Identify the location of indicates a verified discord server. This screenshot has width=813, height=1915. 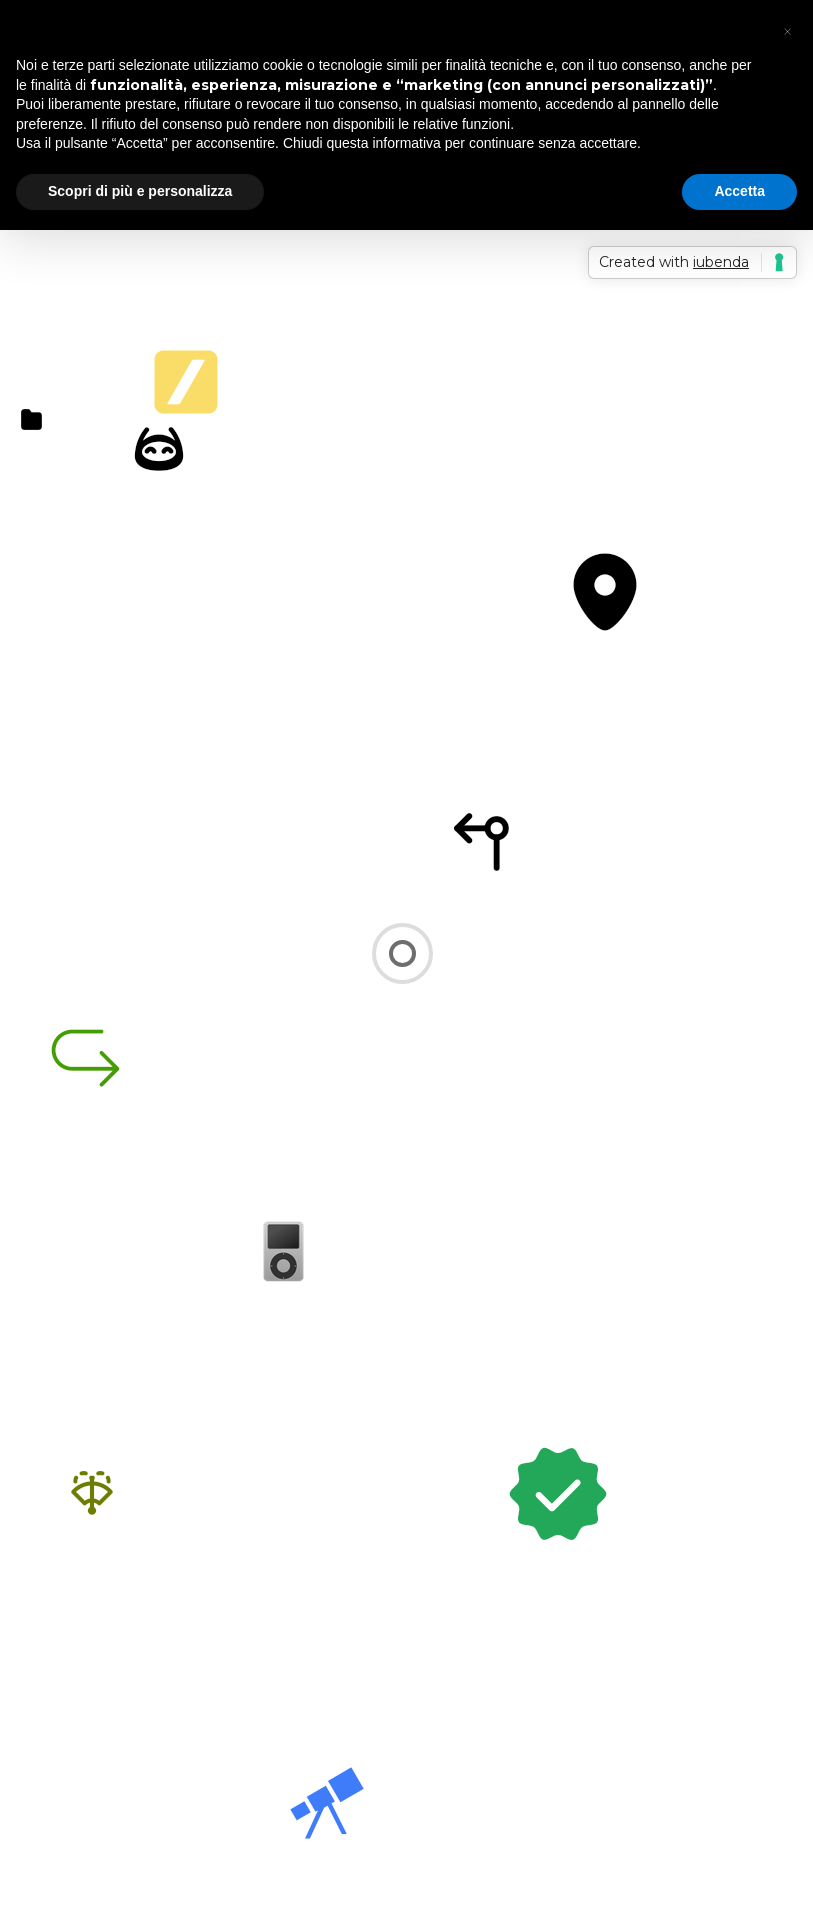
(558, 1494).